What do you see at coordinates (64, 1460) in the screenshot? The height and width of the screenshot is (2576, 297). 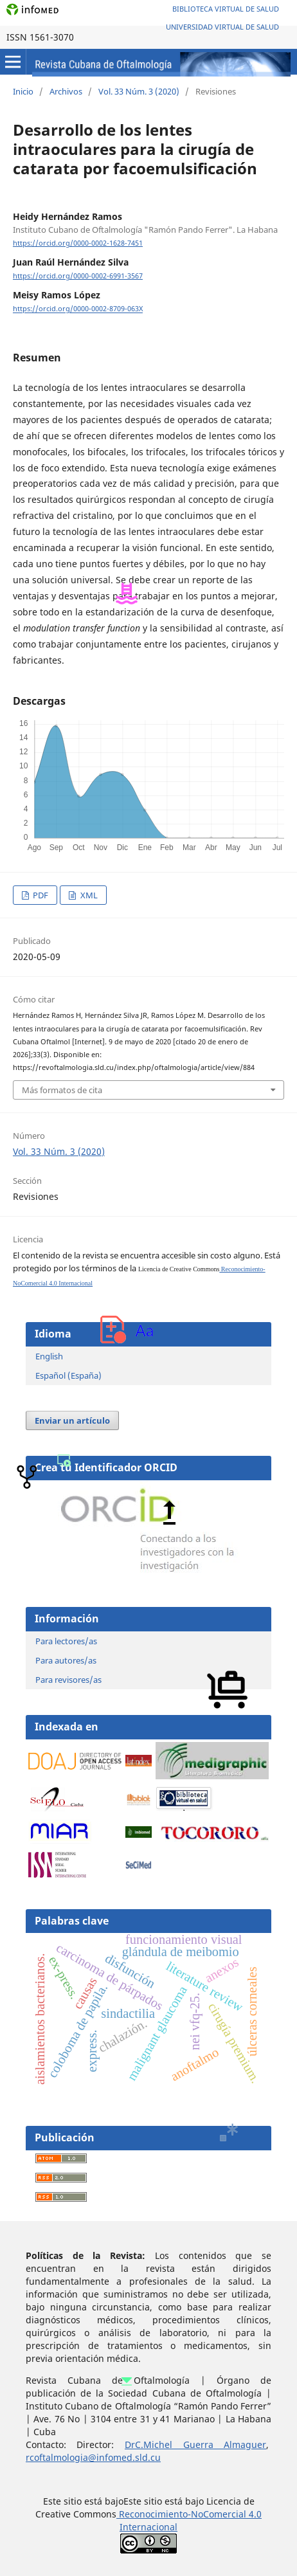 I see `indicates a virtual machine is currently running` at bounding box center [64, 1460].